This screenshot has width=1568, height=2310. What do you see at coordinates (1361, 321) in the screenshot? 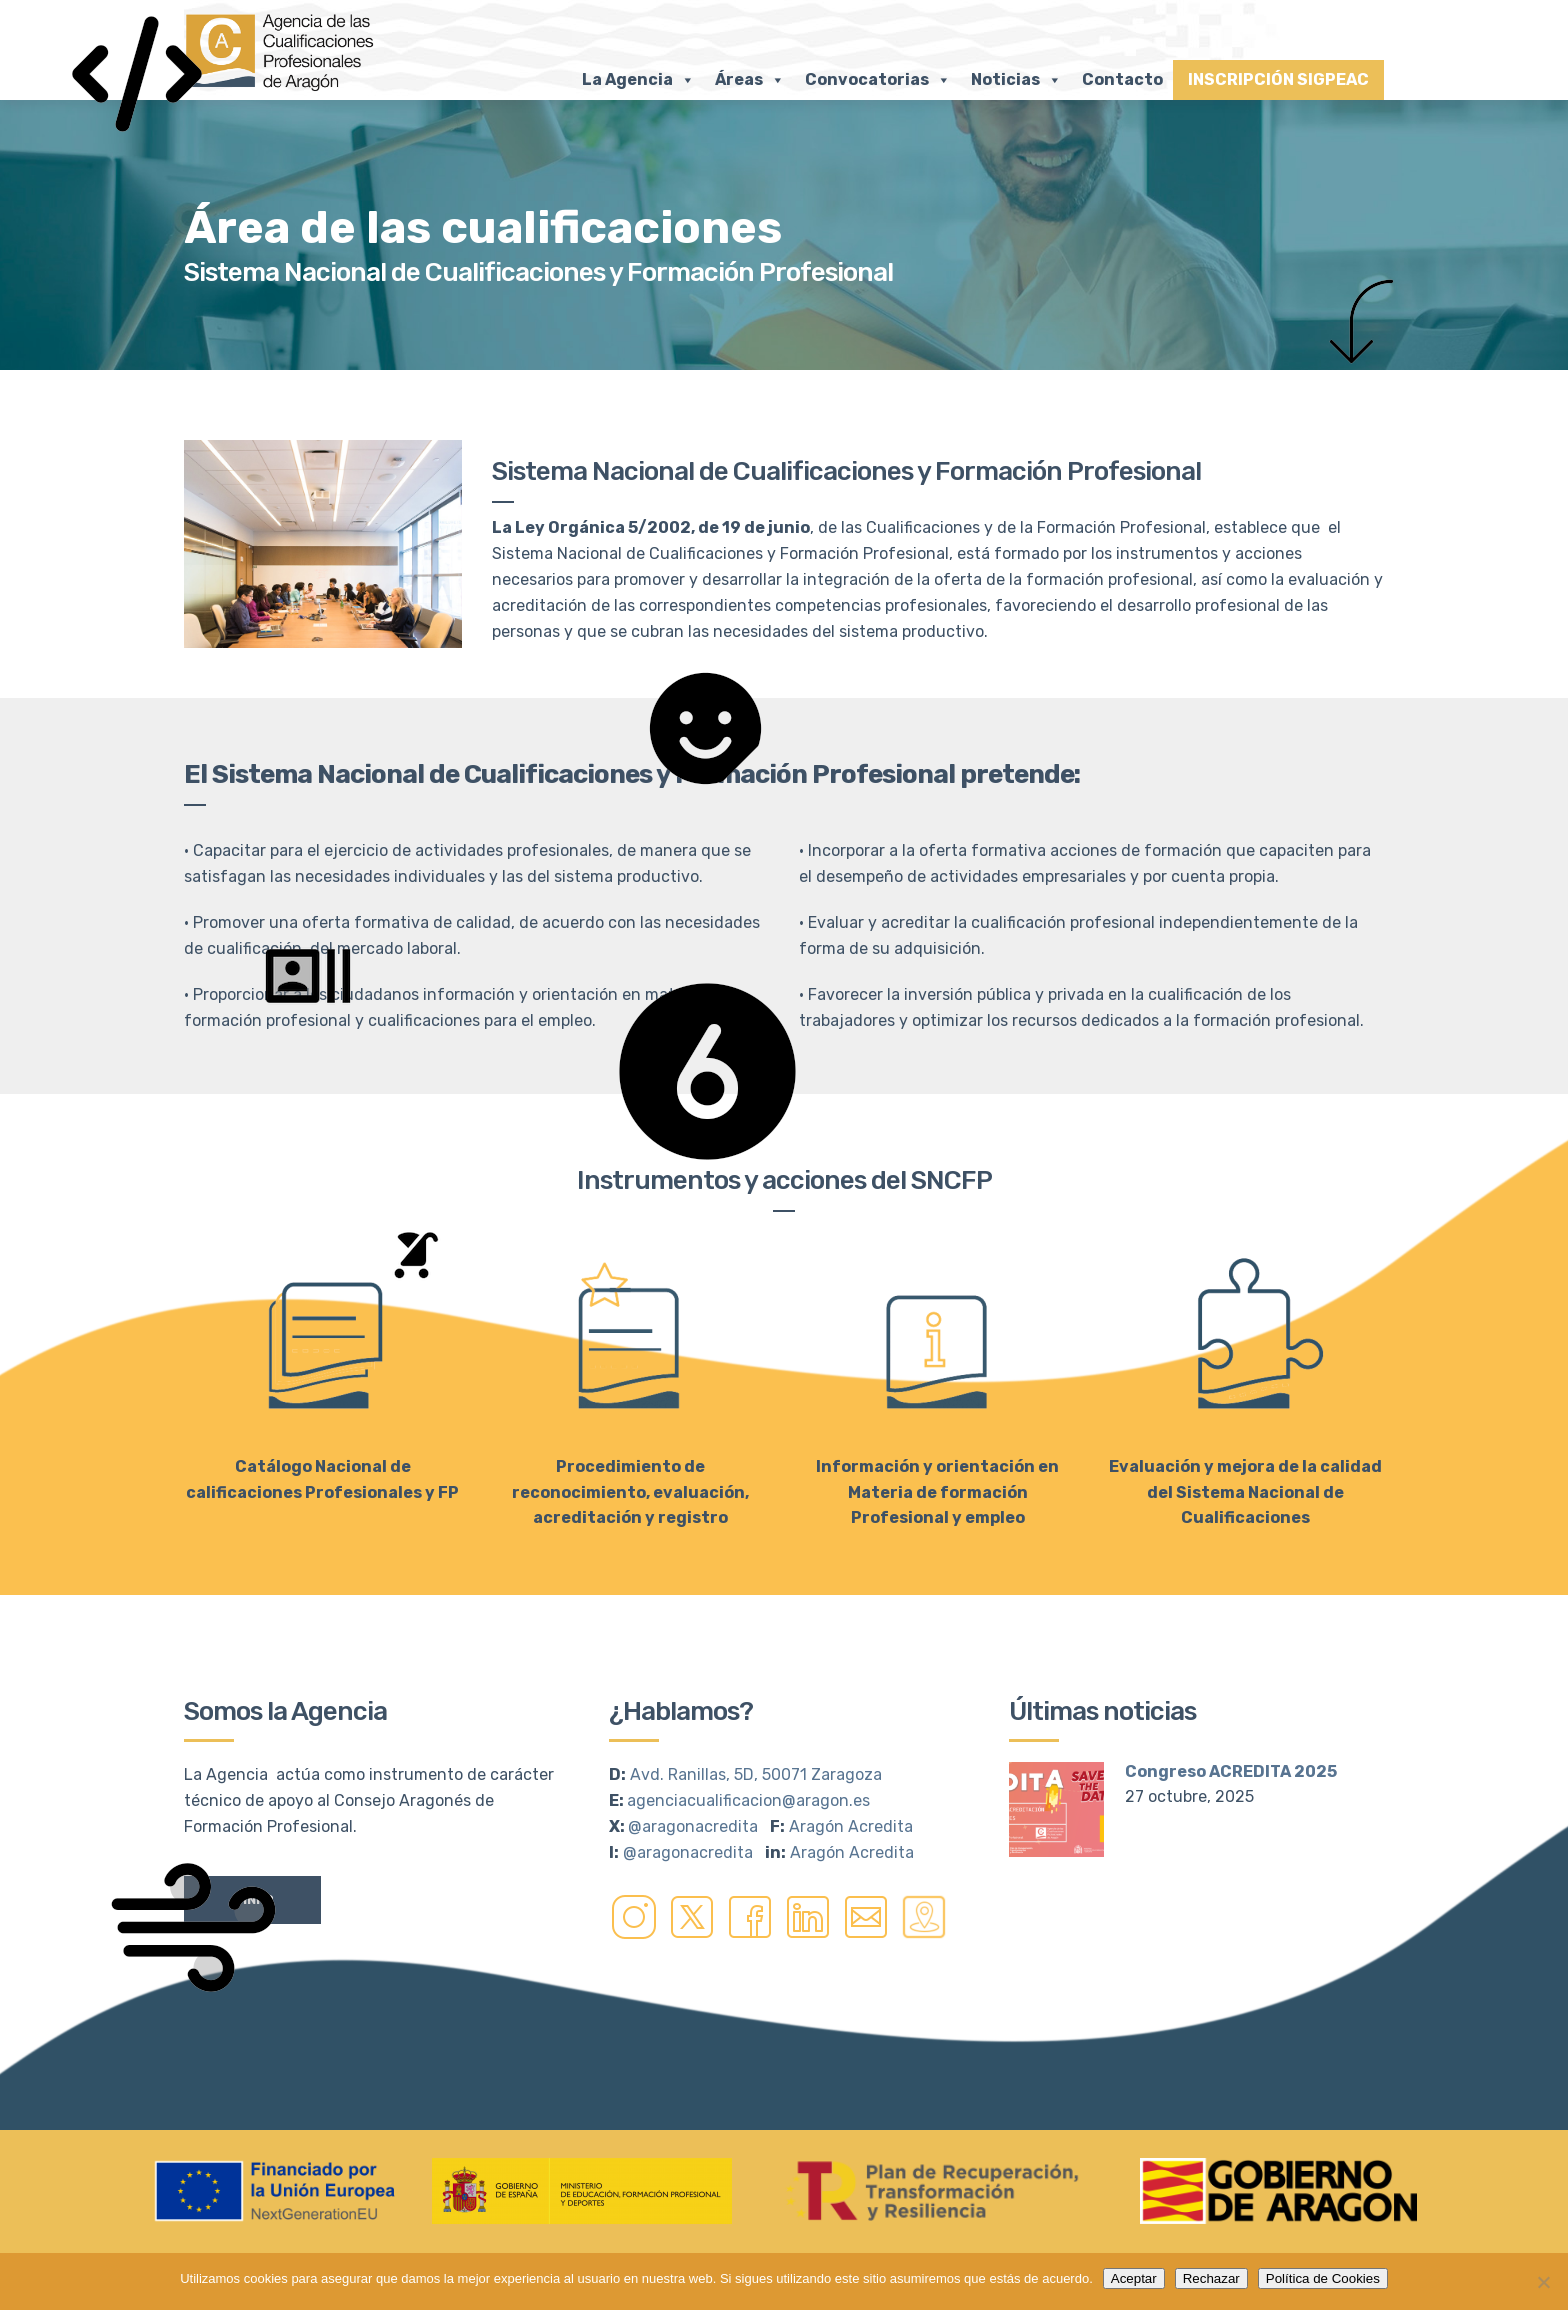
I see `go back and down in navigation` at bounding box center [1361, 321].